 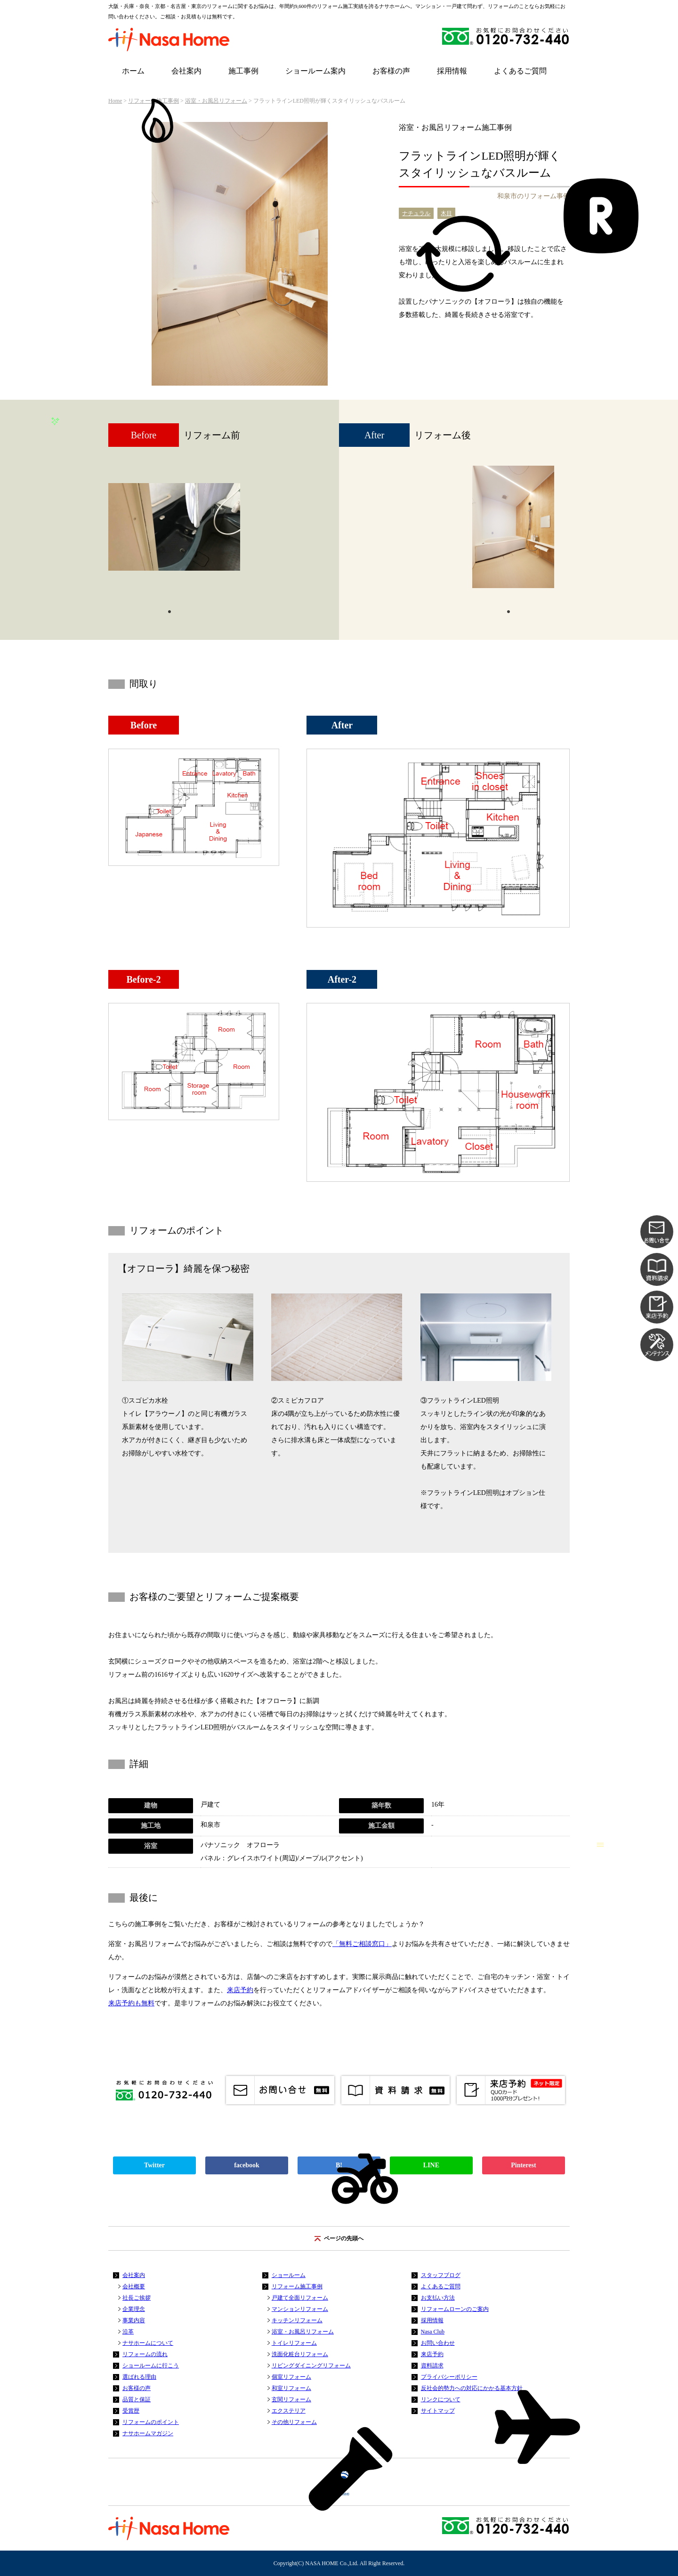 What do you see at coordinates (55, 421) in the screenshot?
I see `indicates AI-generated or enhanced content` at bounding box center [55, 421].